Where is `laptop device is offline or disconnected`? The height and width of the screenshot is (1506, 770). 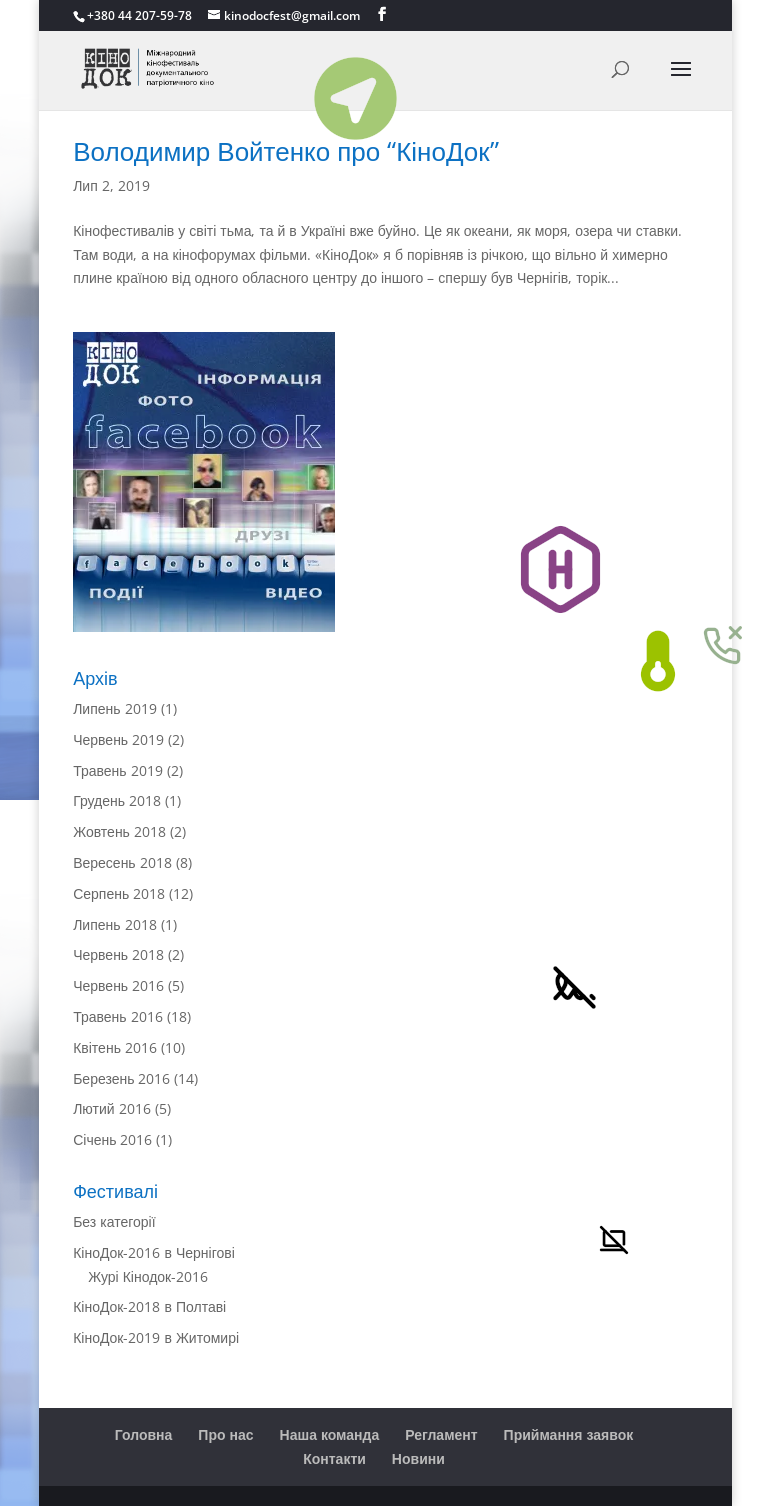
laptop device is offline or disconnected is located at coordinates (614, 1240).